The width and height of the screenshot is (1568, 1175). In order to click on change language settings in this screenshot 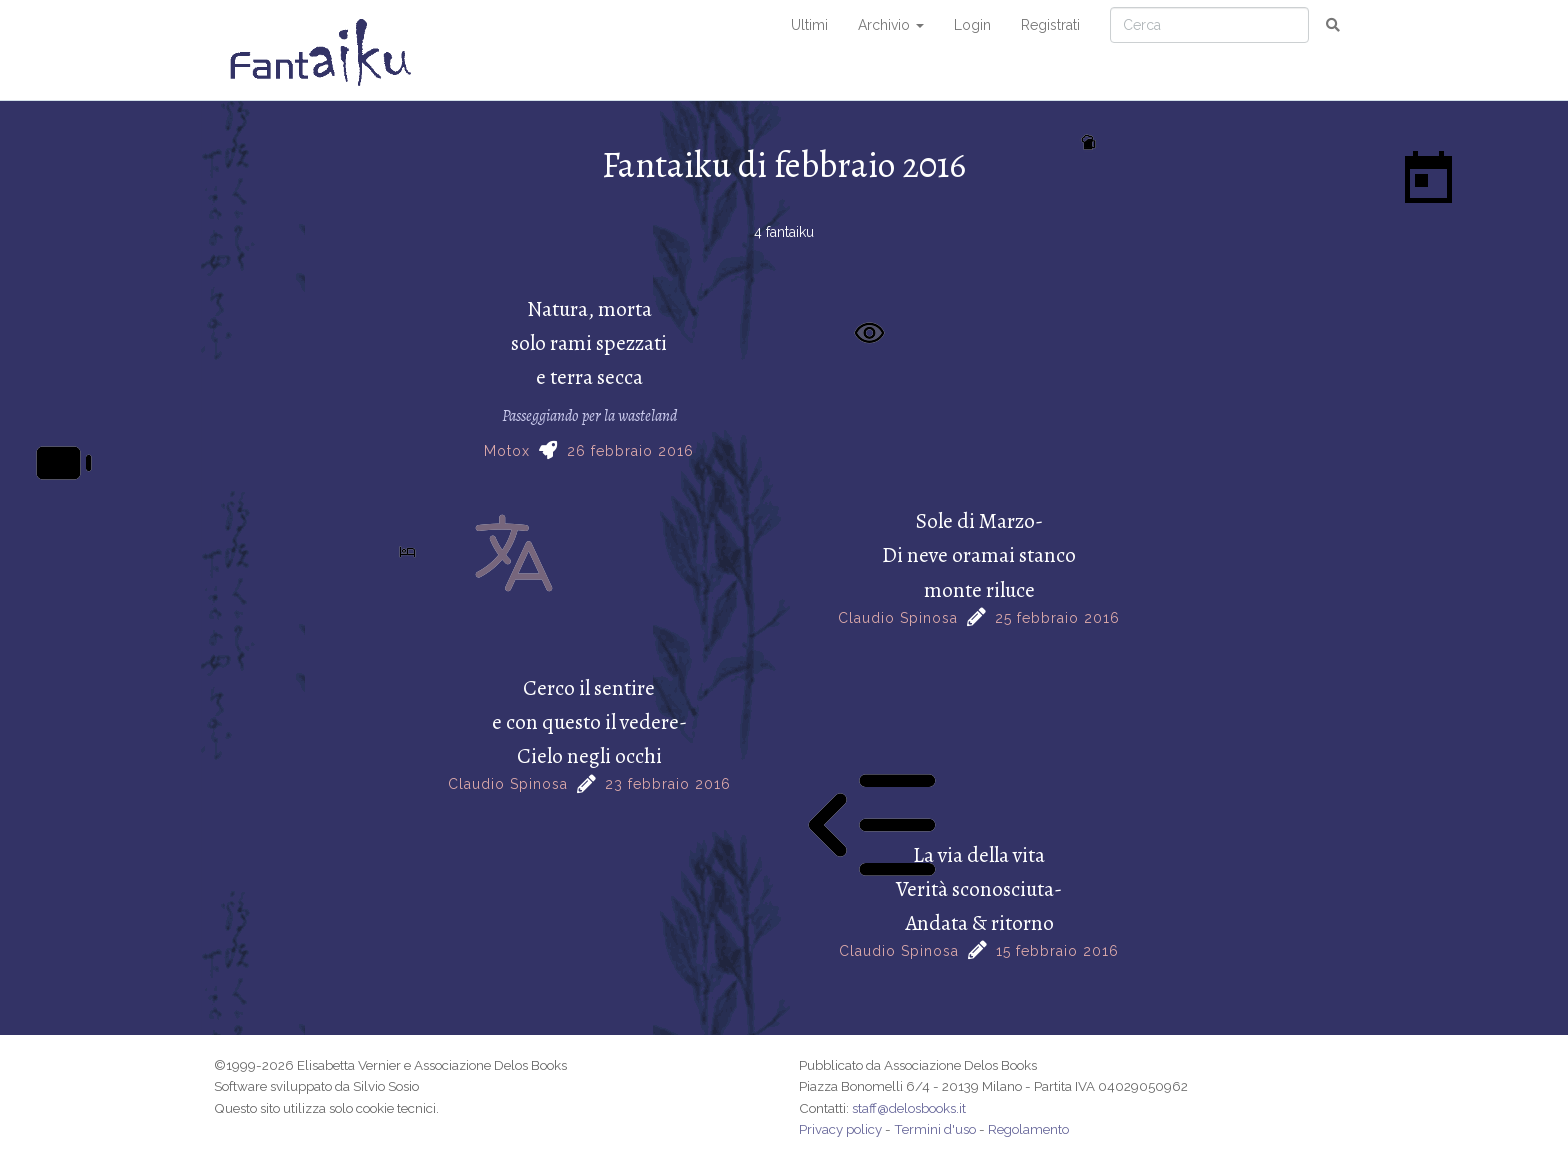, I will do `click(514, 553)`.